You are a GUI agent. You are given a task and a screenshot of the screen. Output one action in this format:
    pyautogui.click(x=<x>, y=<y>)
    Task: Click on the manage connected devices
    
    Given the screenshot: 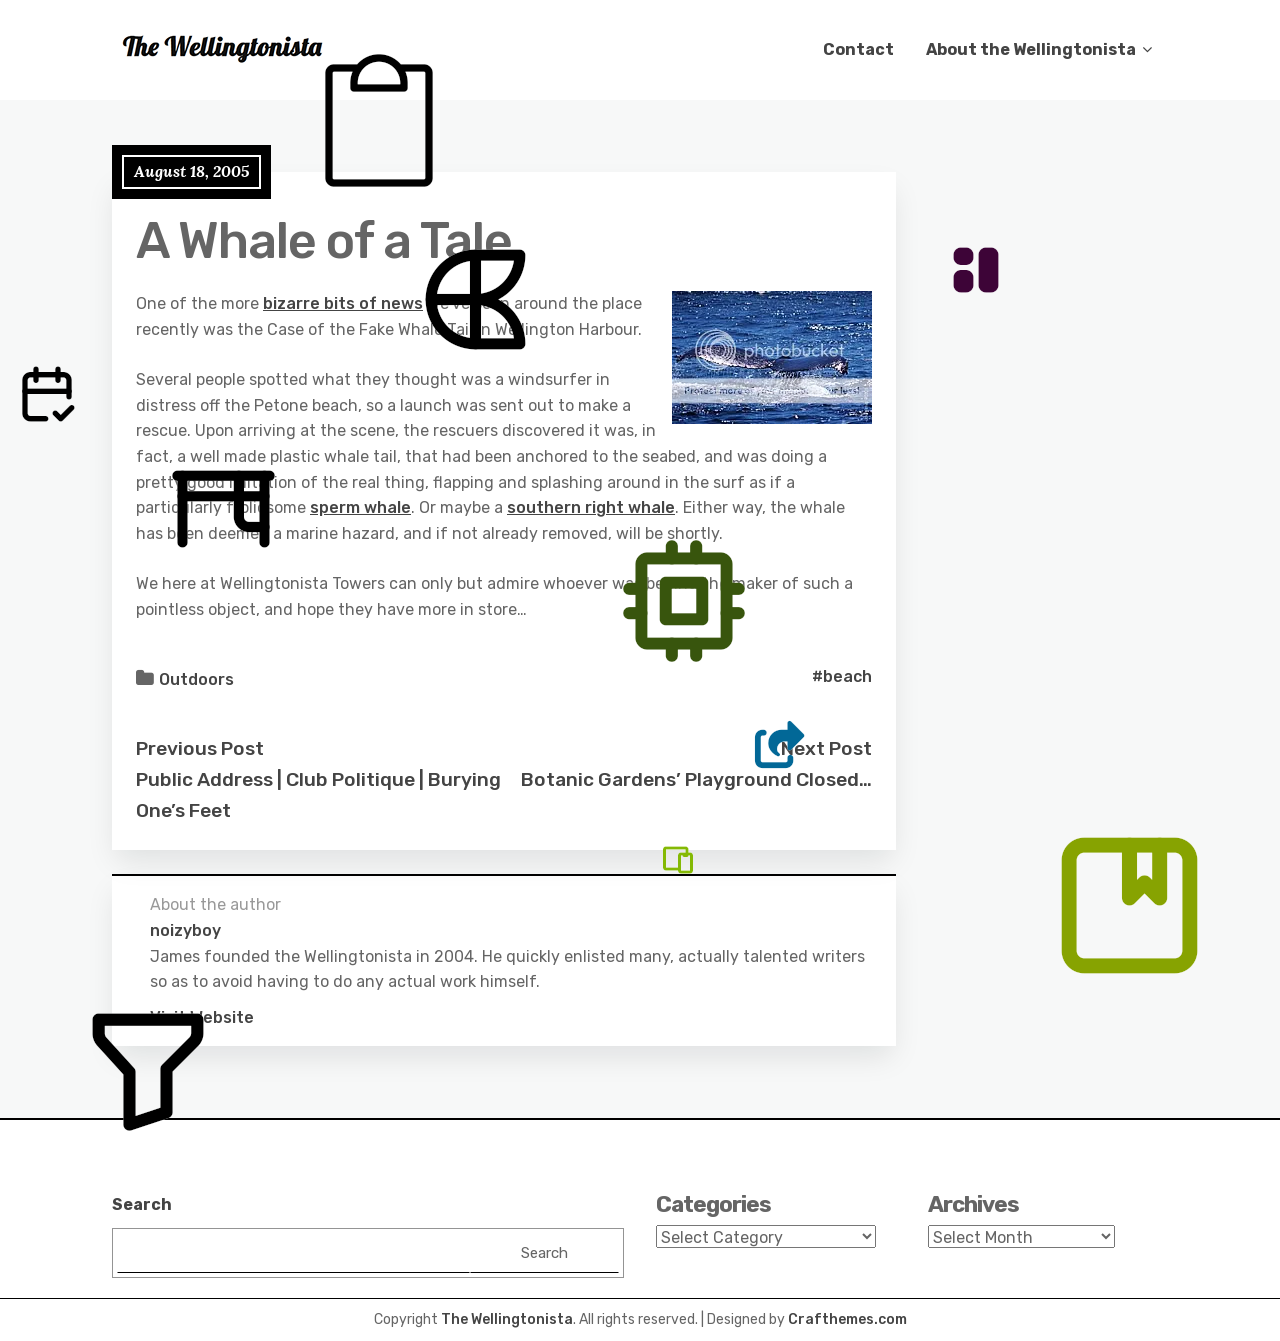 What is the action you would take?
    pyautogui.click(x=678, y=860)
    